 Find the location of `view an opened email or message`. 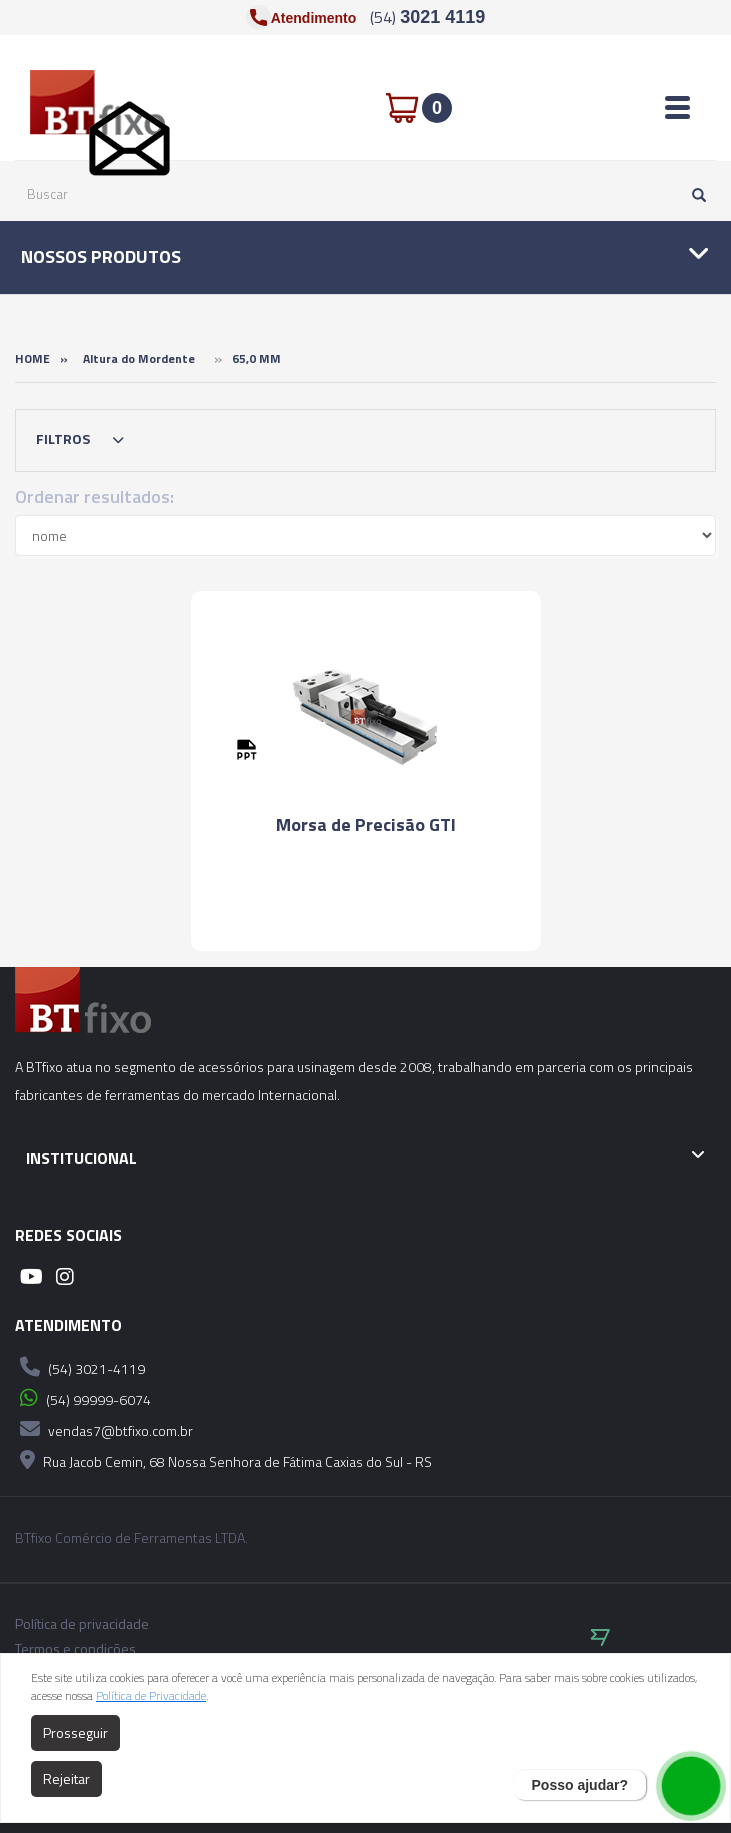

view an opened email or message is located at coordinates (129, 141).